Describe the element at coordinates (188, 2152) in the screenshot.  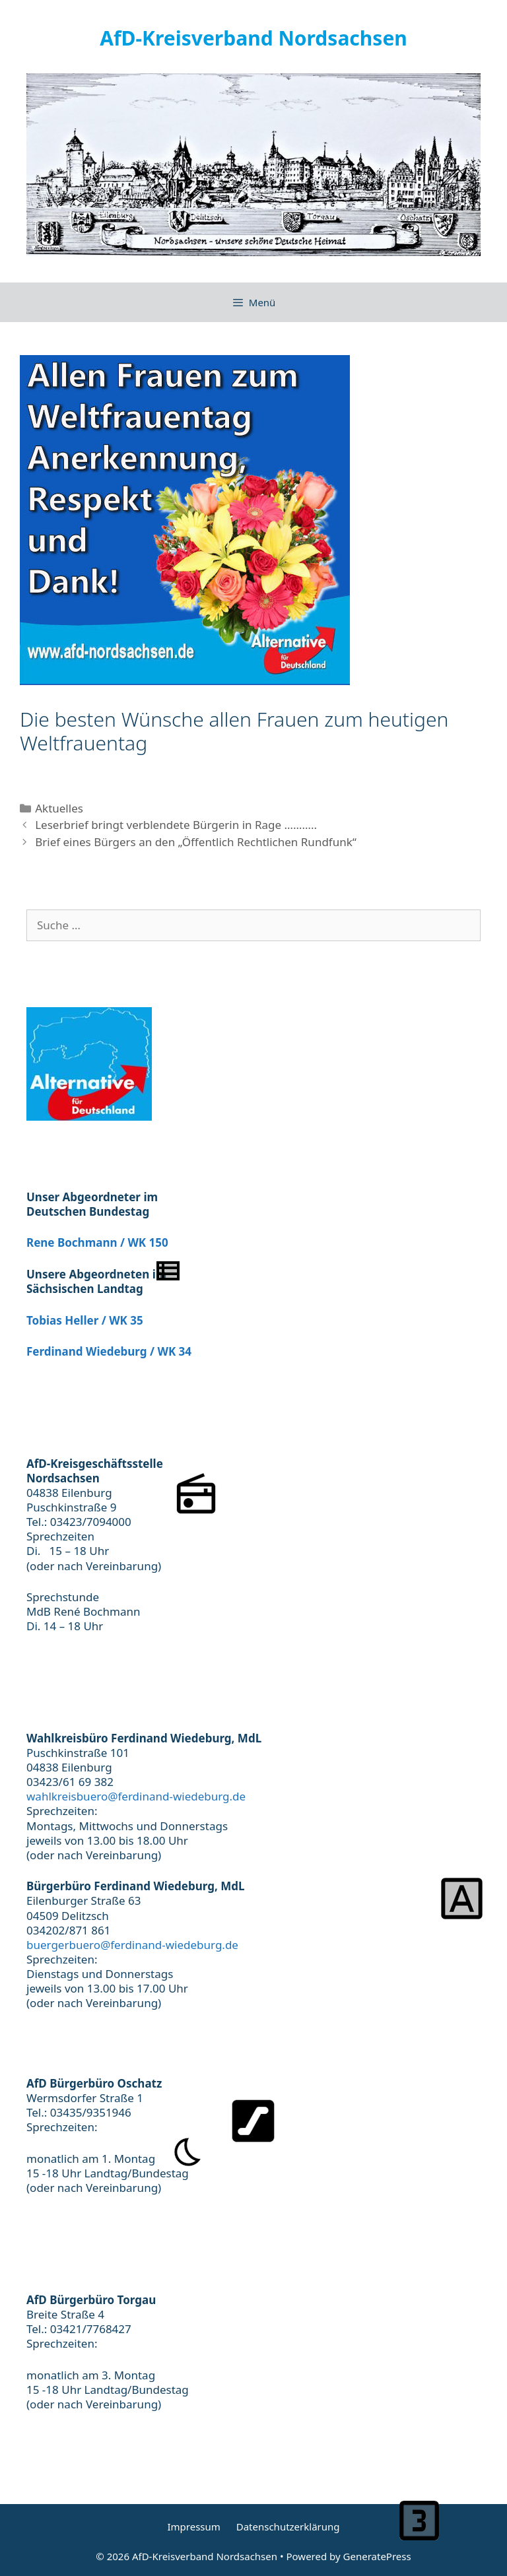
I see `enable bedtime or sleep mode` at that location.